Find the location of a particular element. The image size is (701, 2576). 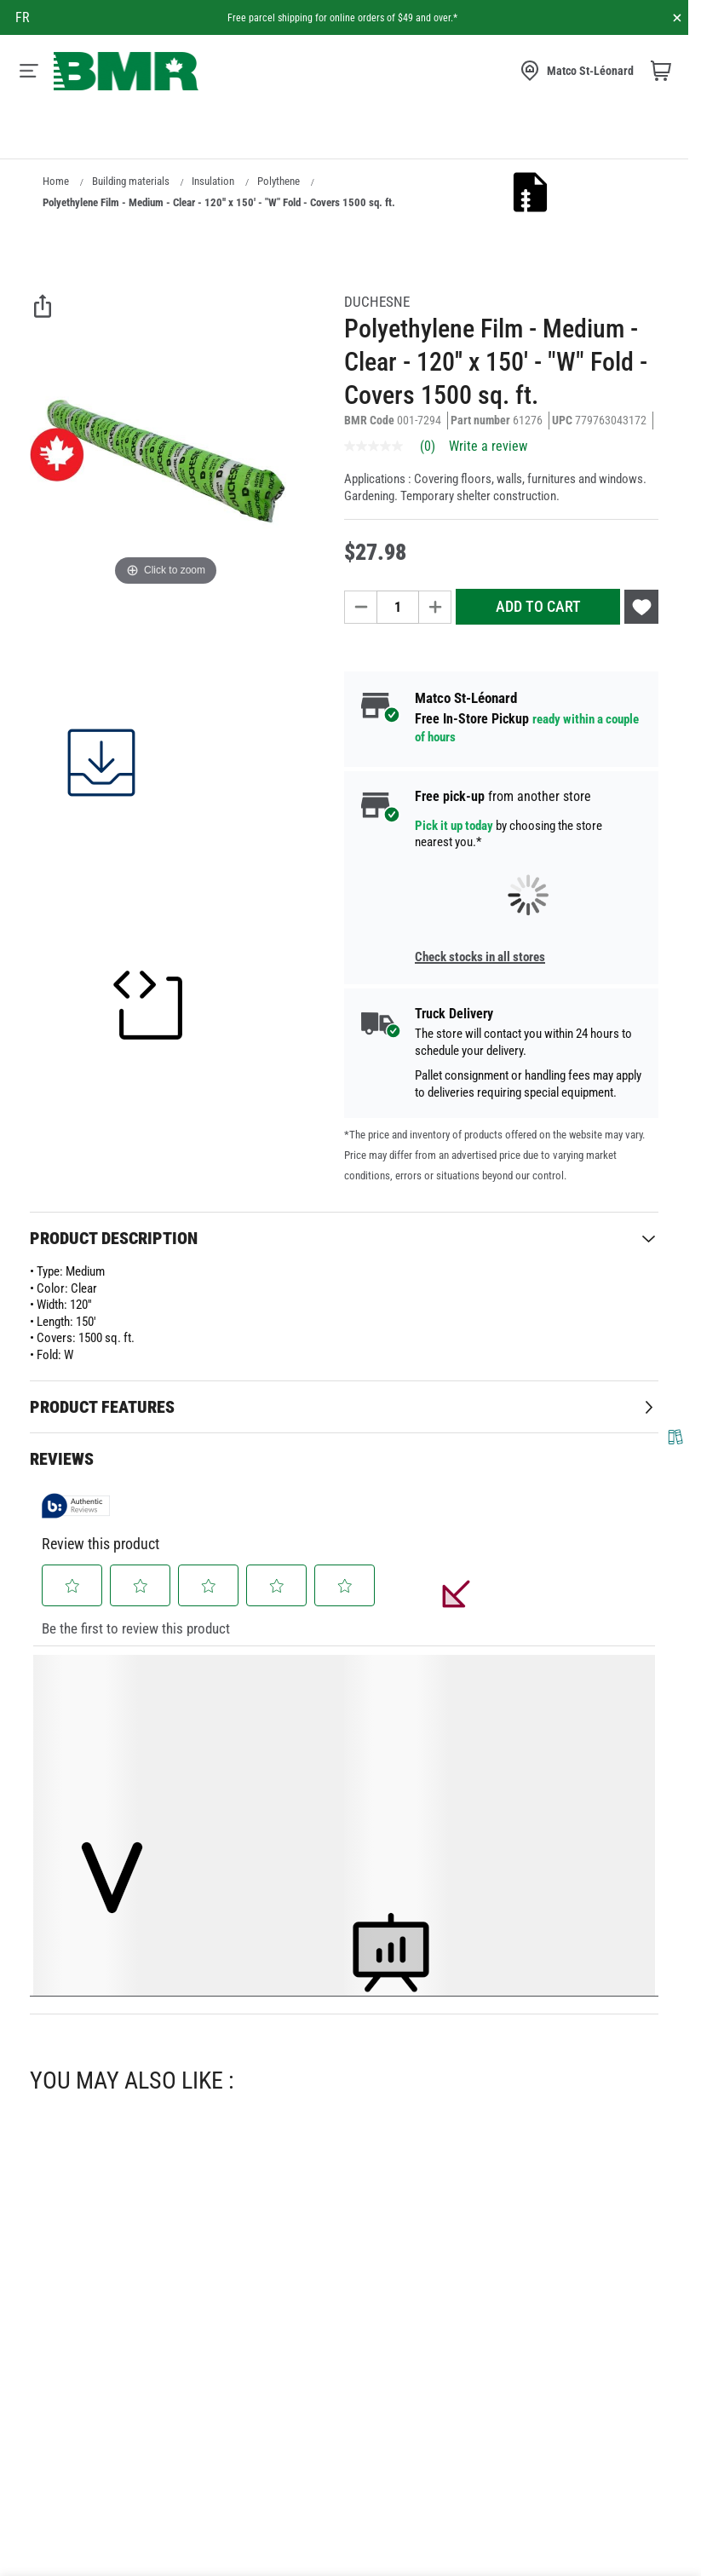

access compressed or archived files is located at coordinates (530, 192).